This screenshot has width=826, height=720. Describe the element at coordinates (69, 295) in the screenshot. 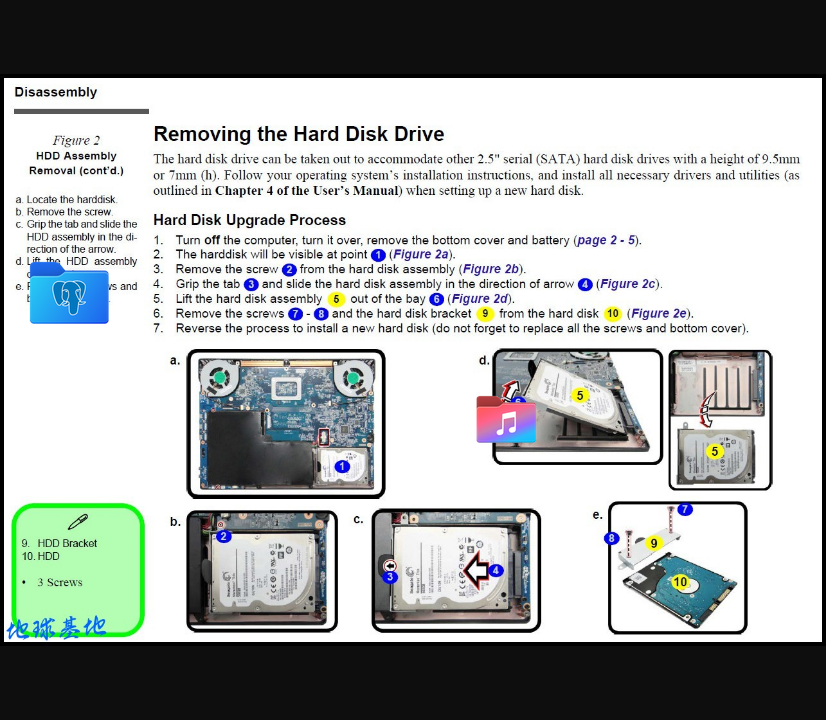

I see `open folder containing postgresql database files` at that location.